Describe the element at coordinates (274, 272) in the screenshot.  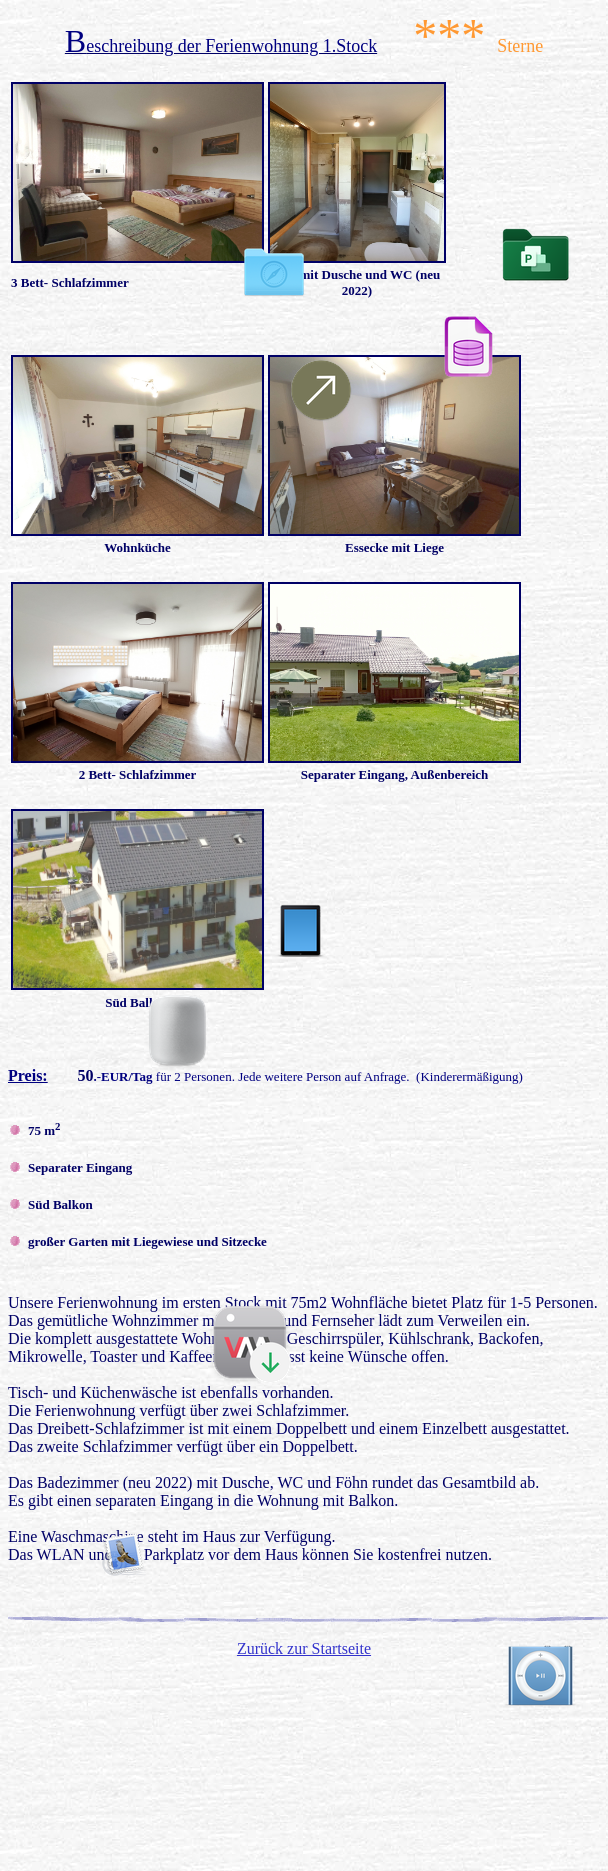
I see `access your local web server files` at that location.